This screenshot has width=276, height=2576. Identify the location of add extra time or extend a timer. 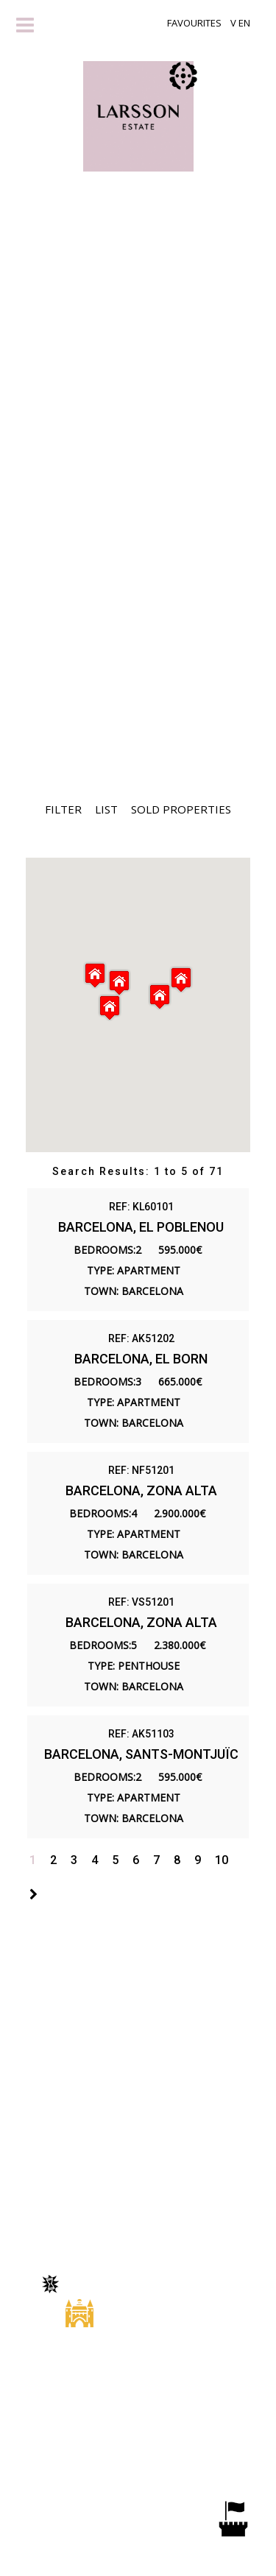
(50, 2284).